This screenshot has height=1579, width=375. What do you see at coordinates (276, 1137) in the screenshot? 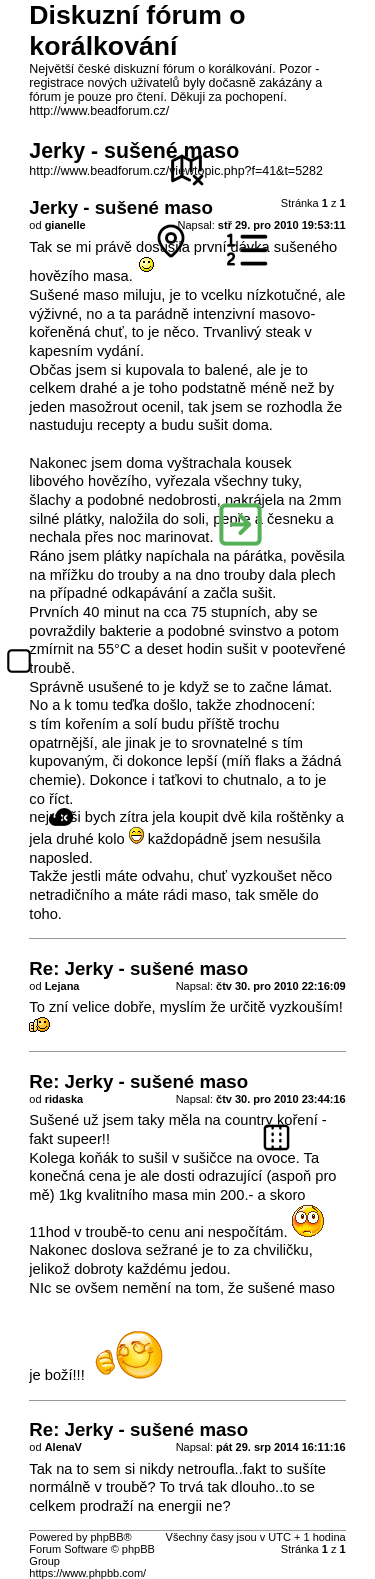
I see `toggle split panel view` at bounding box center [276, 1137].